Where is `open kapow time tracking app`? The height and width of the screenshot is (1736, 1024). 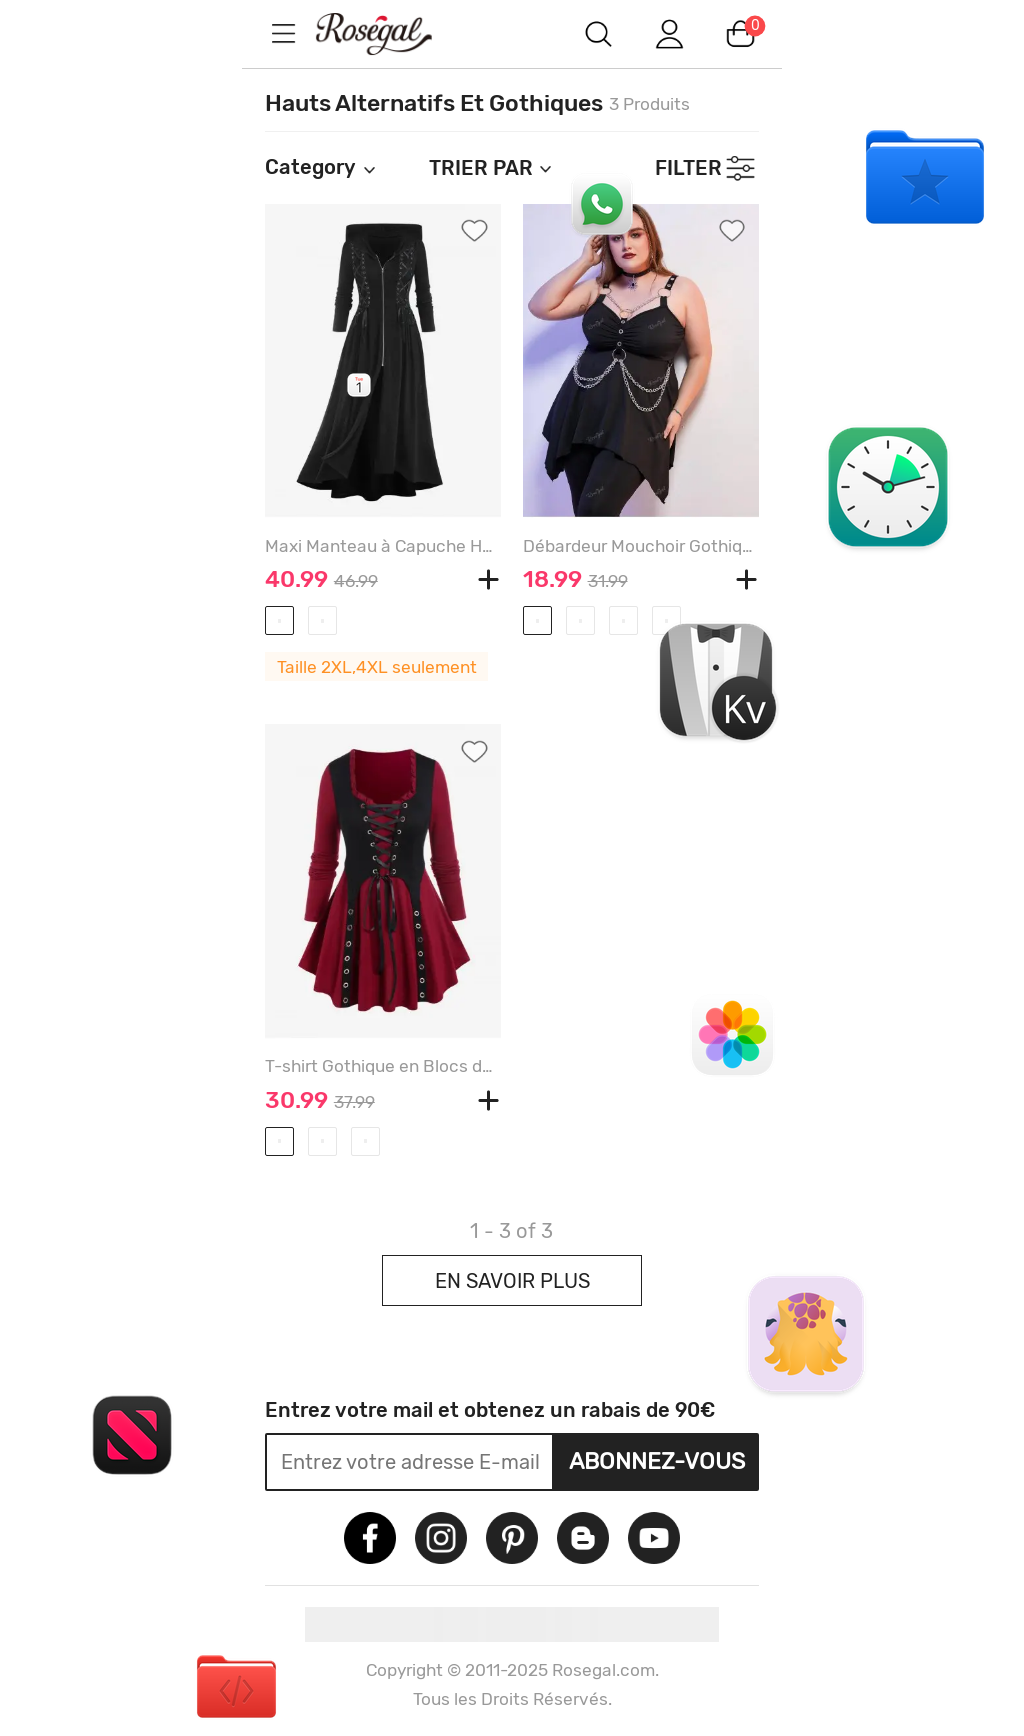 open kapow time tracking app is located at coordinates (888, 487).